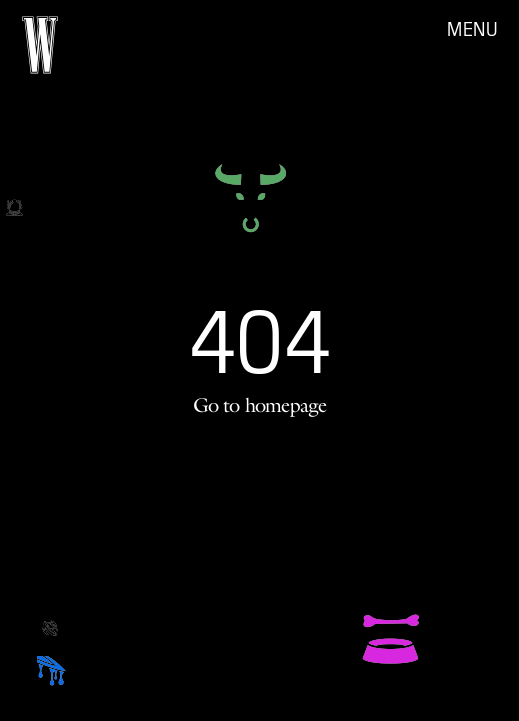  What do you see at coordinates (14, 207) in the screenshot?
I see `access space or astronaut-themed content` at bounding box center [14, 207].